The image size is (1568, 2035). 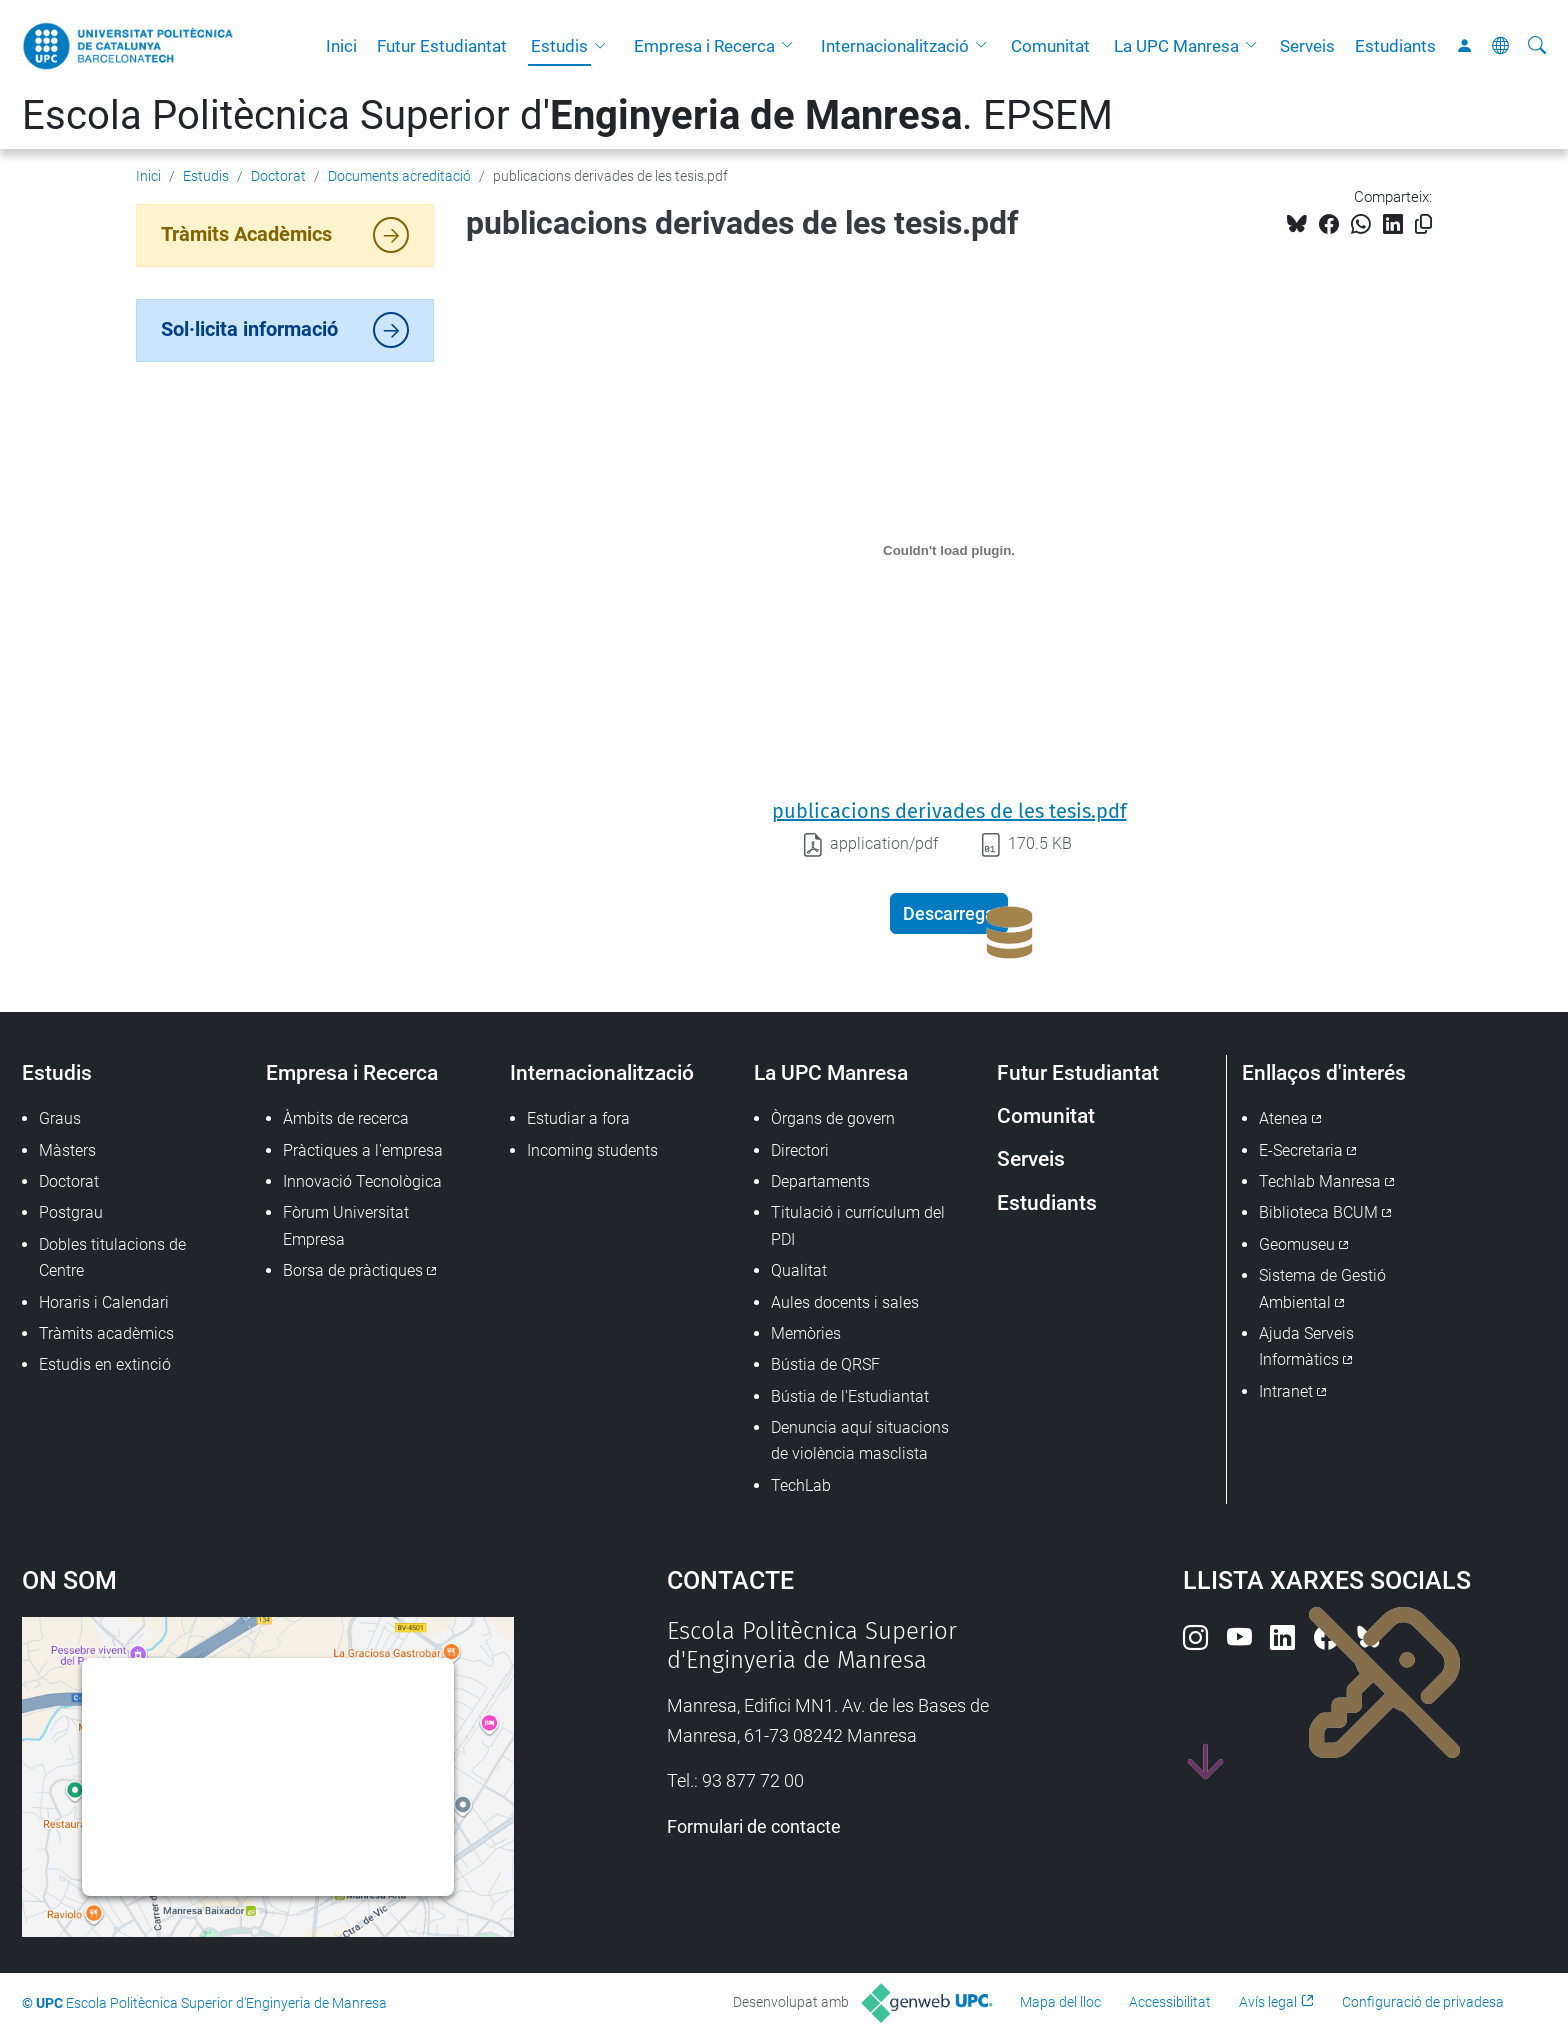 I want to click on access database storage, so click(x=1009, y=932).